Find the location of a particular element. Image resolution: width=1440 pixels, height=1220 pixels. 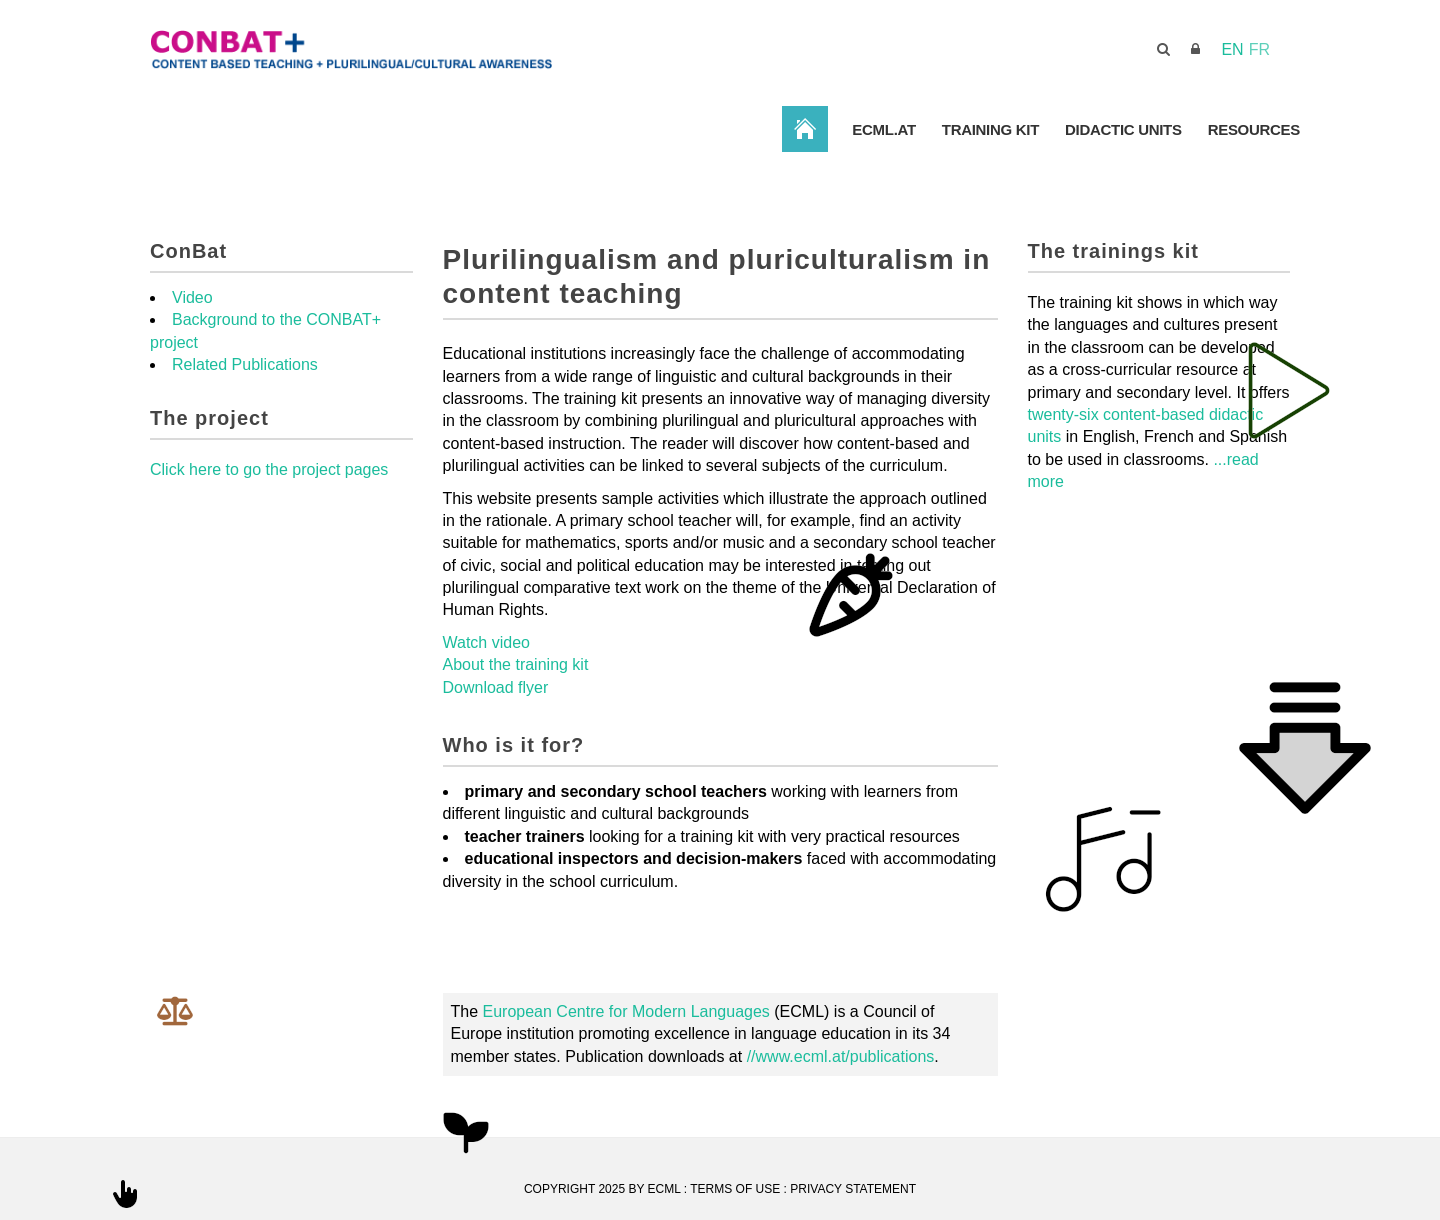

remove a song from your playlist is located at coordinates (1105, 856).